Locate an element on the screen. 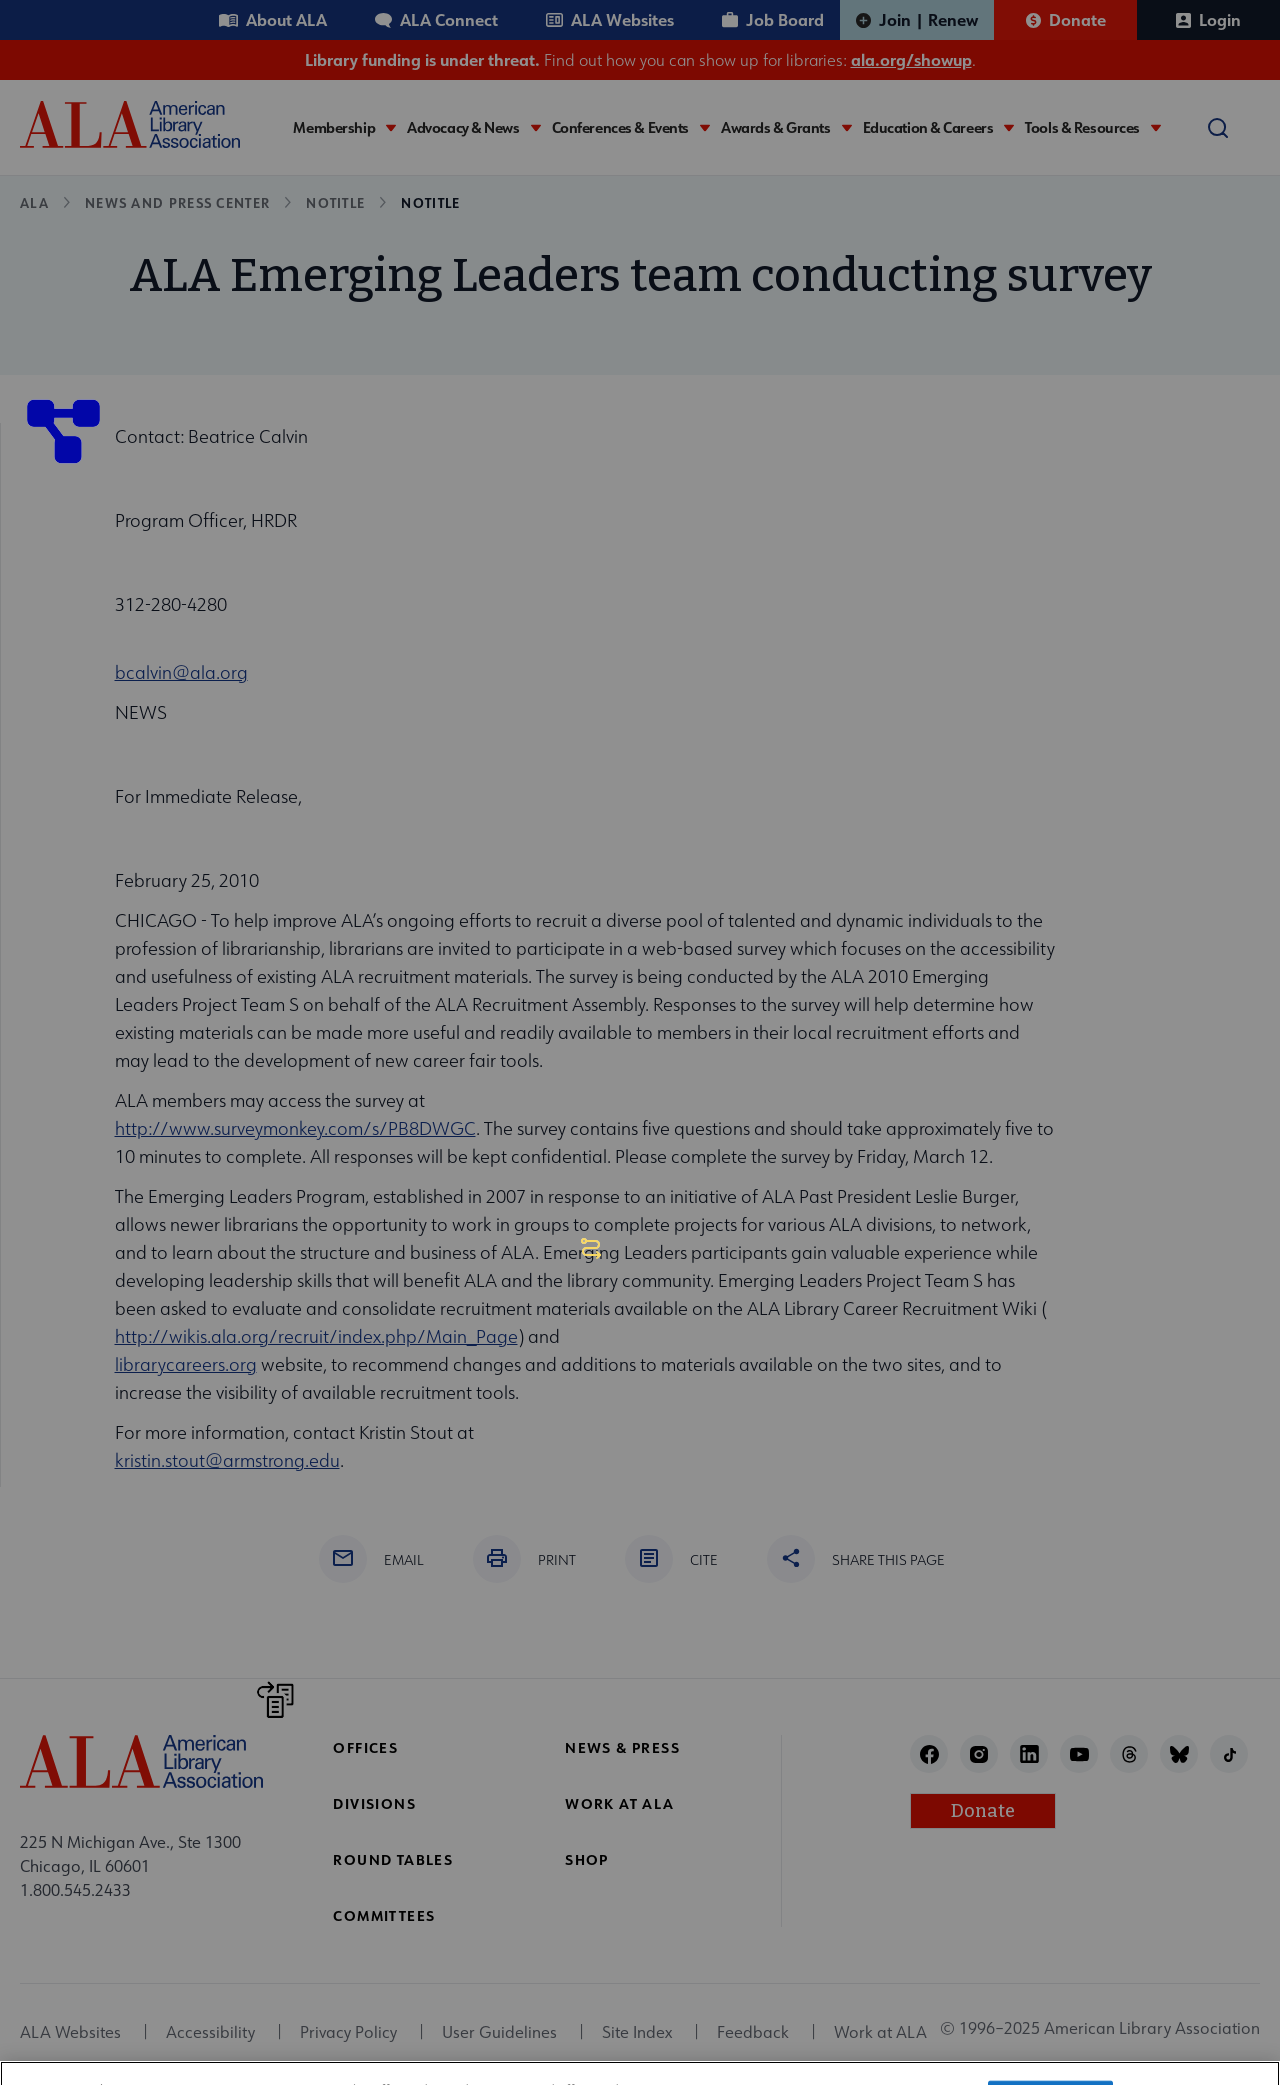  find all references to a symbol or variable is located at coordinates (275, 1699).